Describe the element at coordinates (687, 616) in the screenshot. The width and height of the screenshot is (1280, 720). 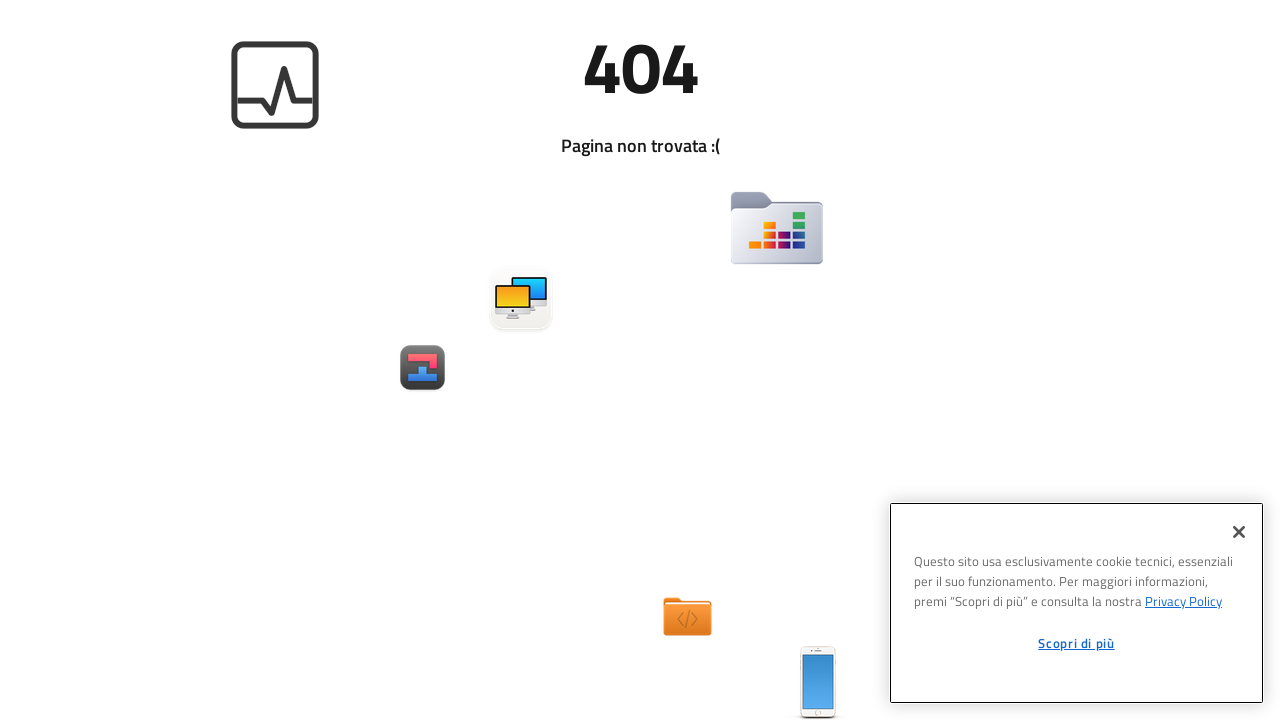
I see `open folder containing code or development files` at that location.